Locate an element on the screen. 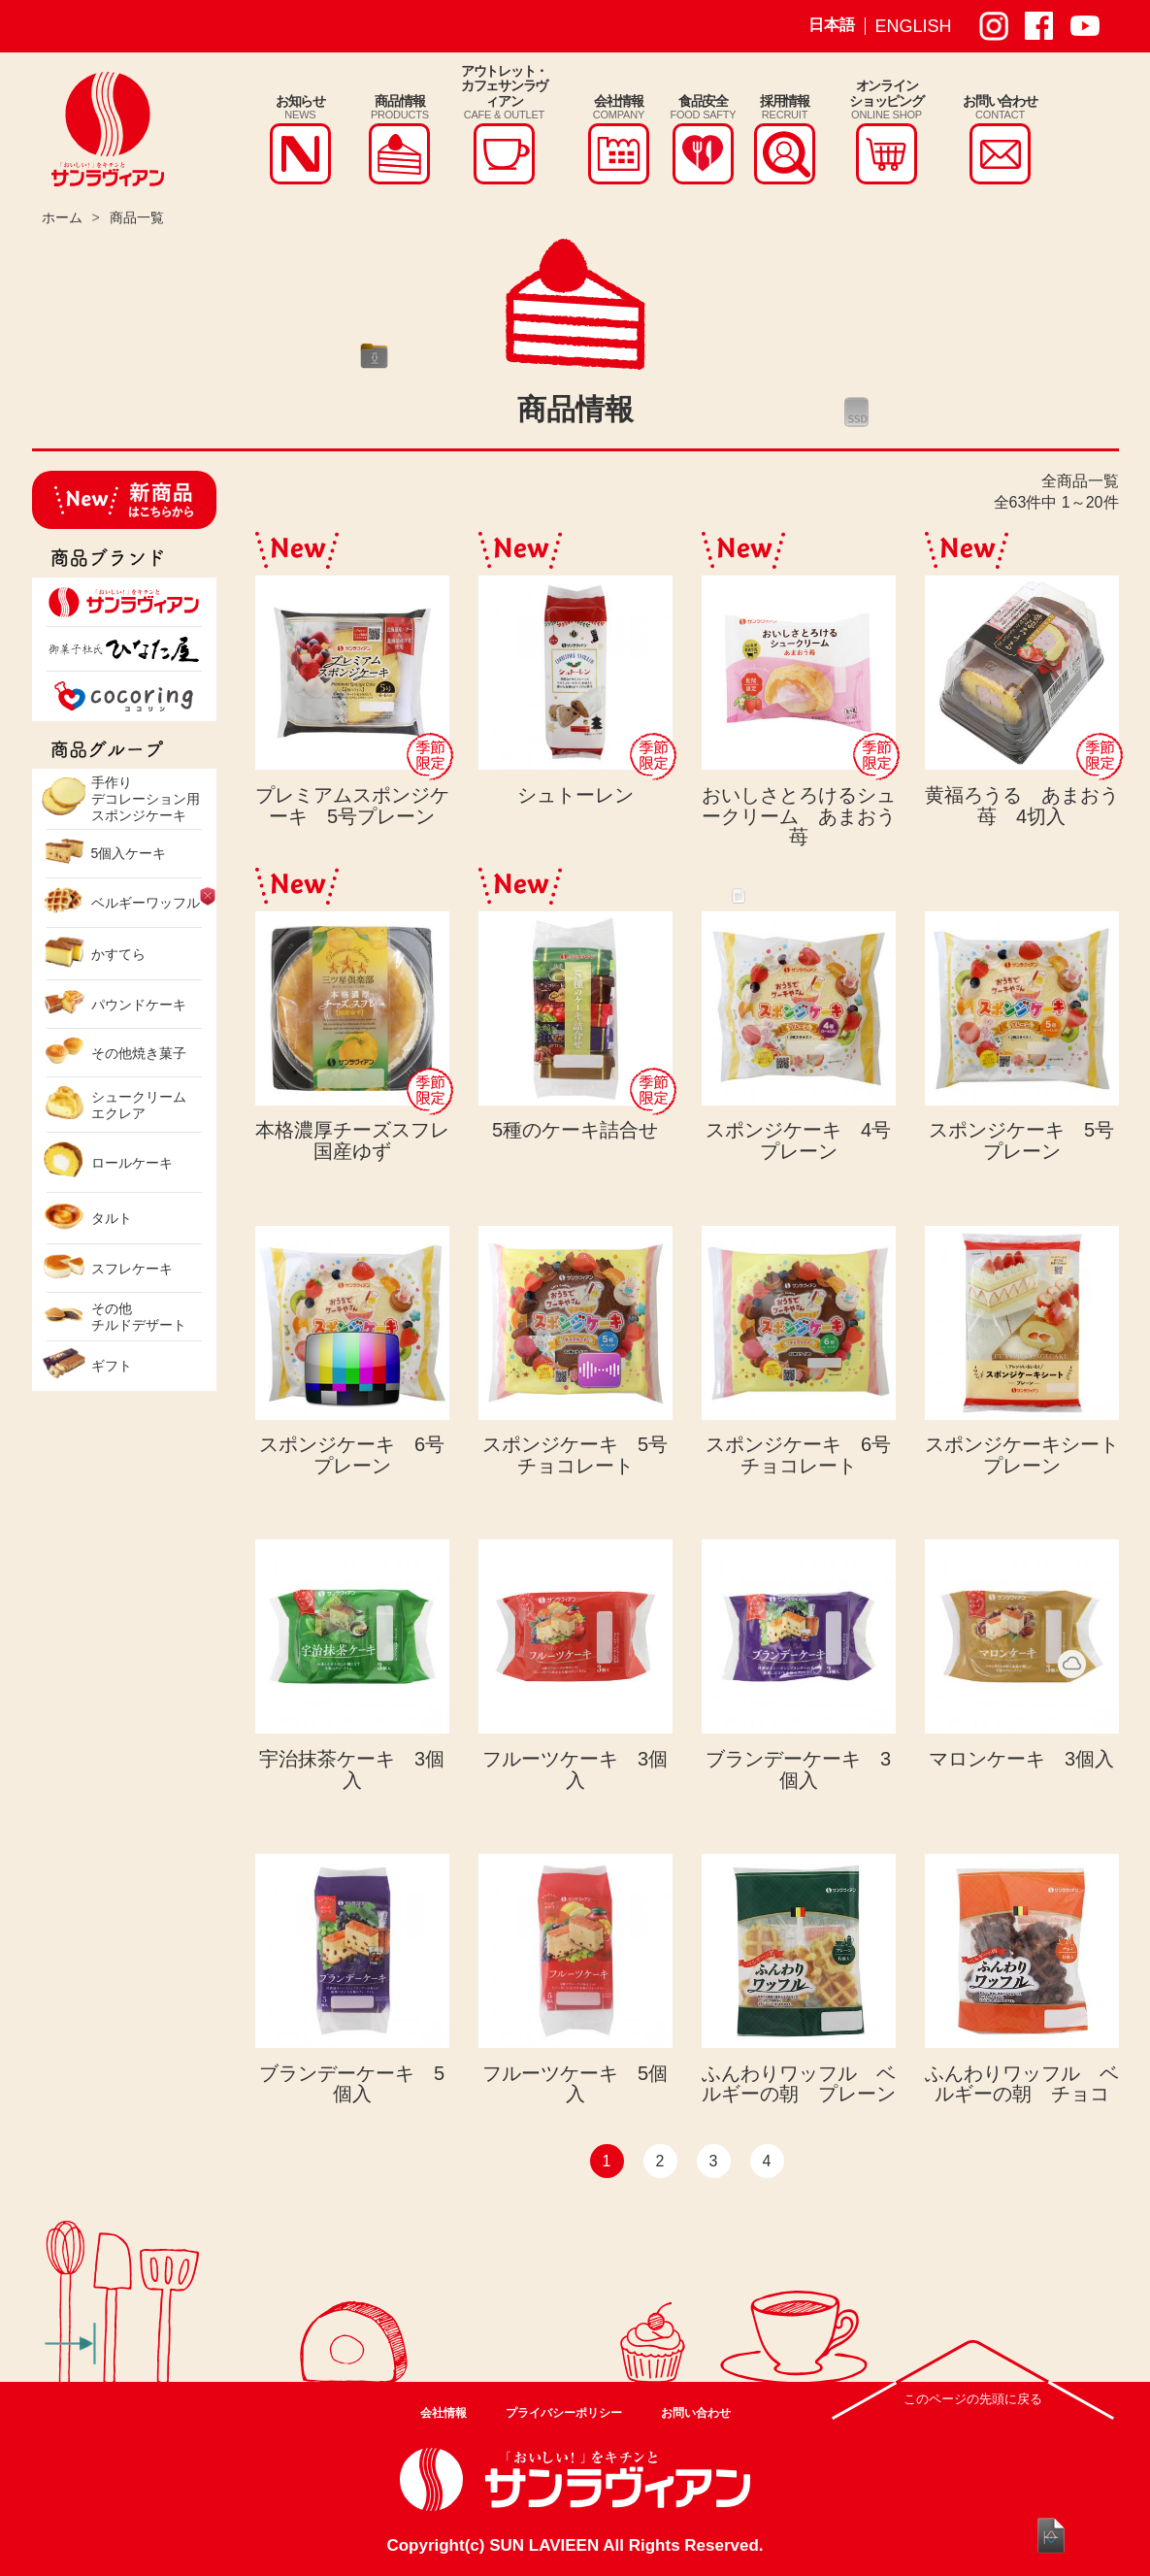  open a LabPlot2 data analysis file is located at coordinates (1051, 2536).